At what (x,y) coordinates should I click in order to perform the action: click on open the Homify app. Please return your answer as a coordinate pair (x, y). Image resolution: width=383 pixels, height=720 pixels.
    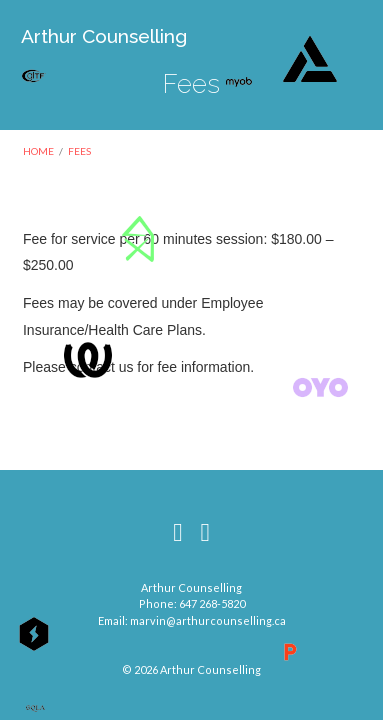
    Looking at the image, I should click on (138, 239).